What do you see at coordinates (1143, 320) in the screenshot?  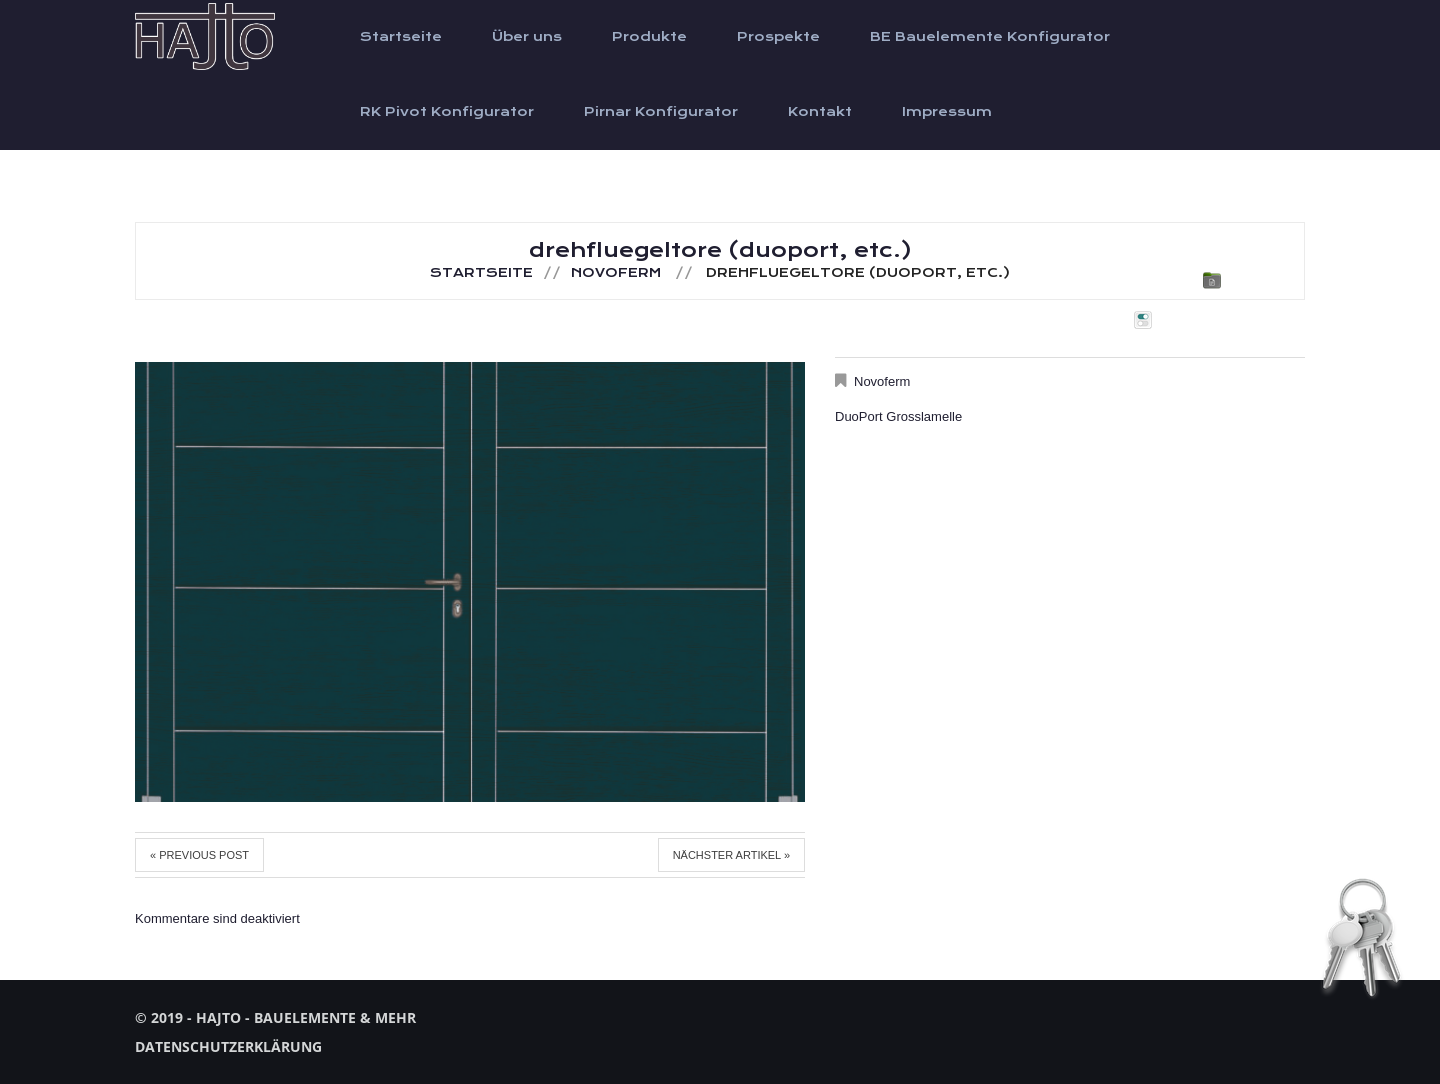 I see `open gnome tweaks settings` at bounding box center [1143, 320].